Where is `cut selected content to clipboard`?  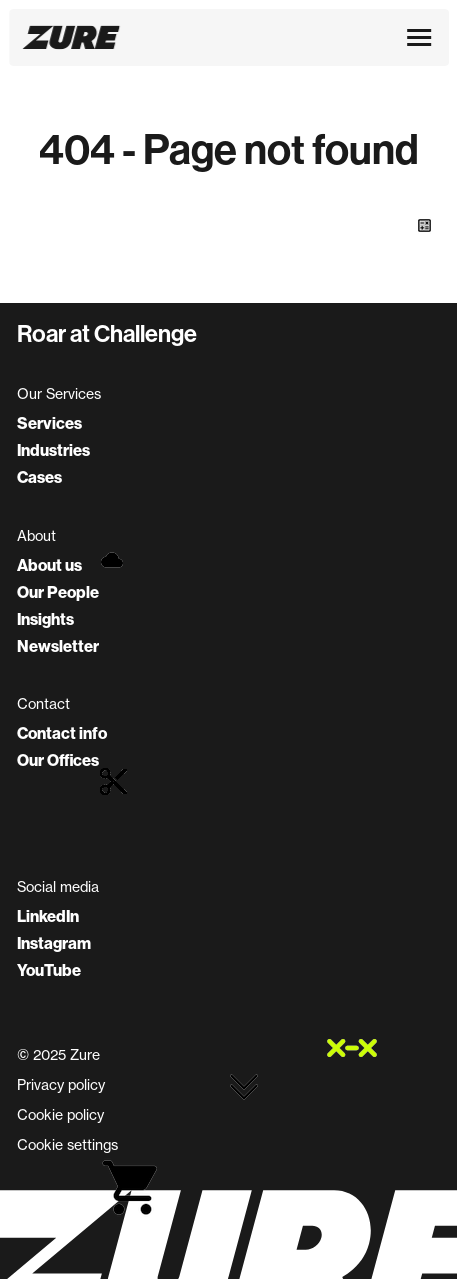 cut selected content to clipboard is located at coordinates (113, 781).